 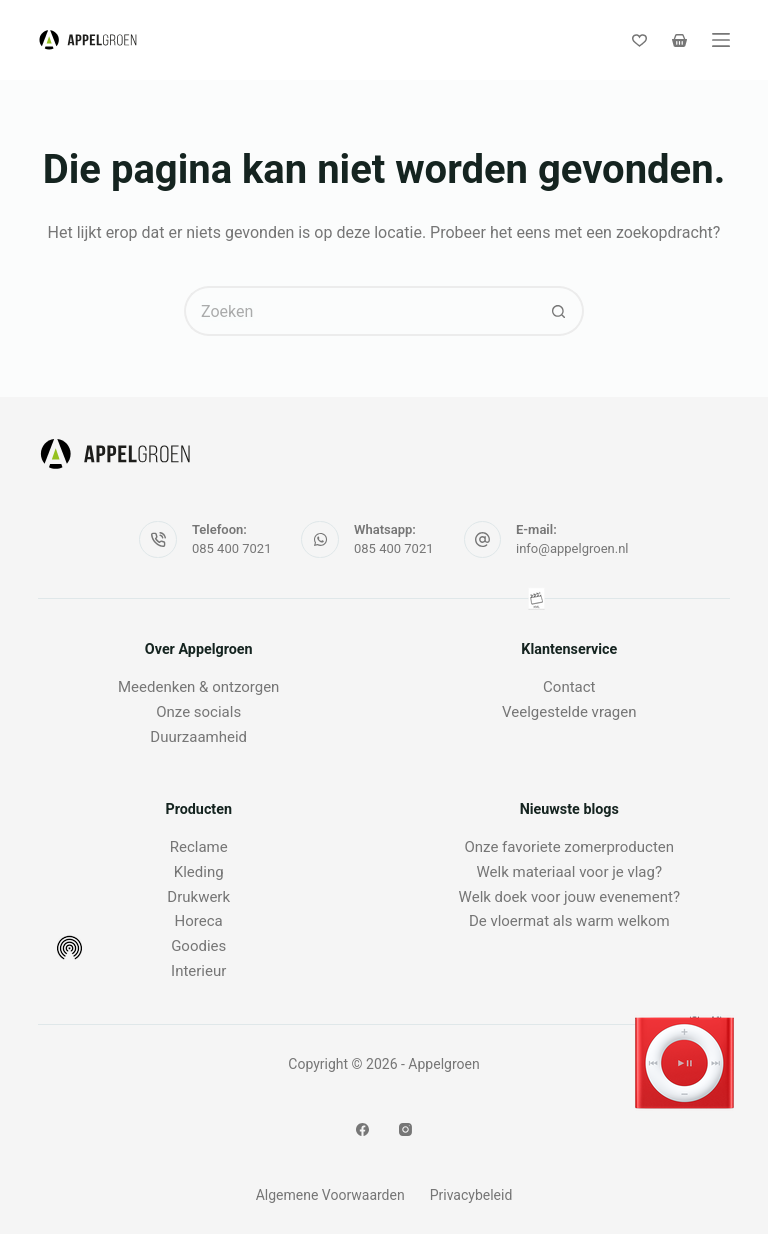 I want to click on iPod shuffle device connected, so click(x=684, y=1062).